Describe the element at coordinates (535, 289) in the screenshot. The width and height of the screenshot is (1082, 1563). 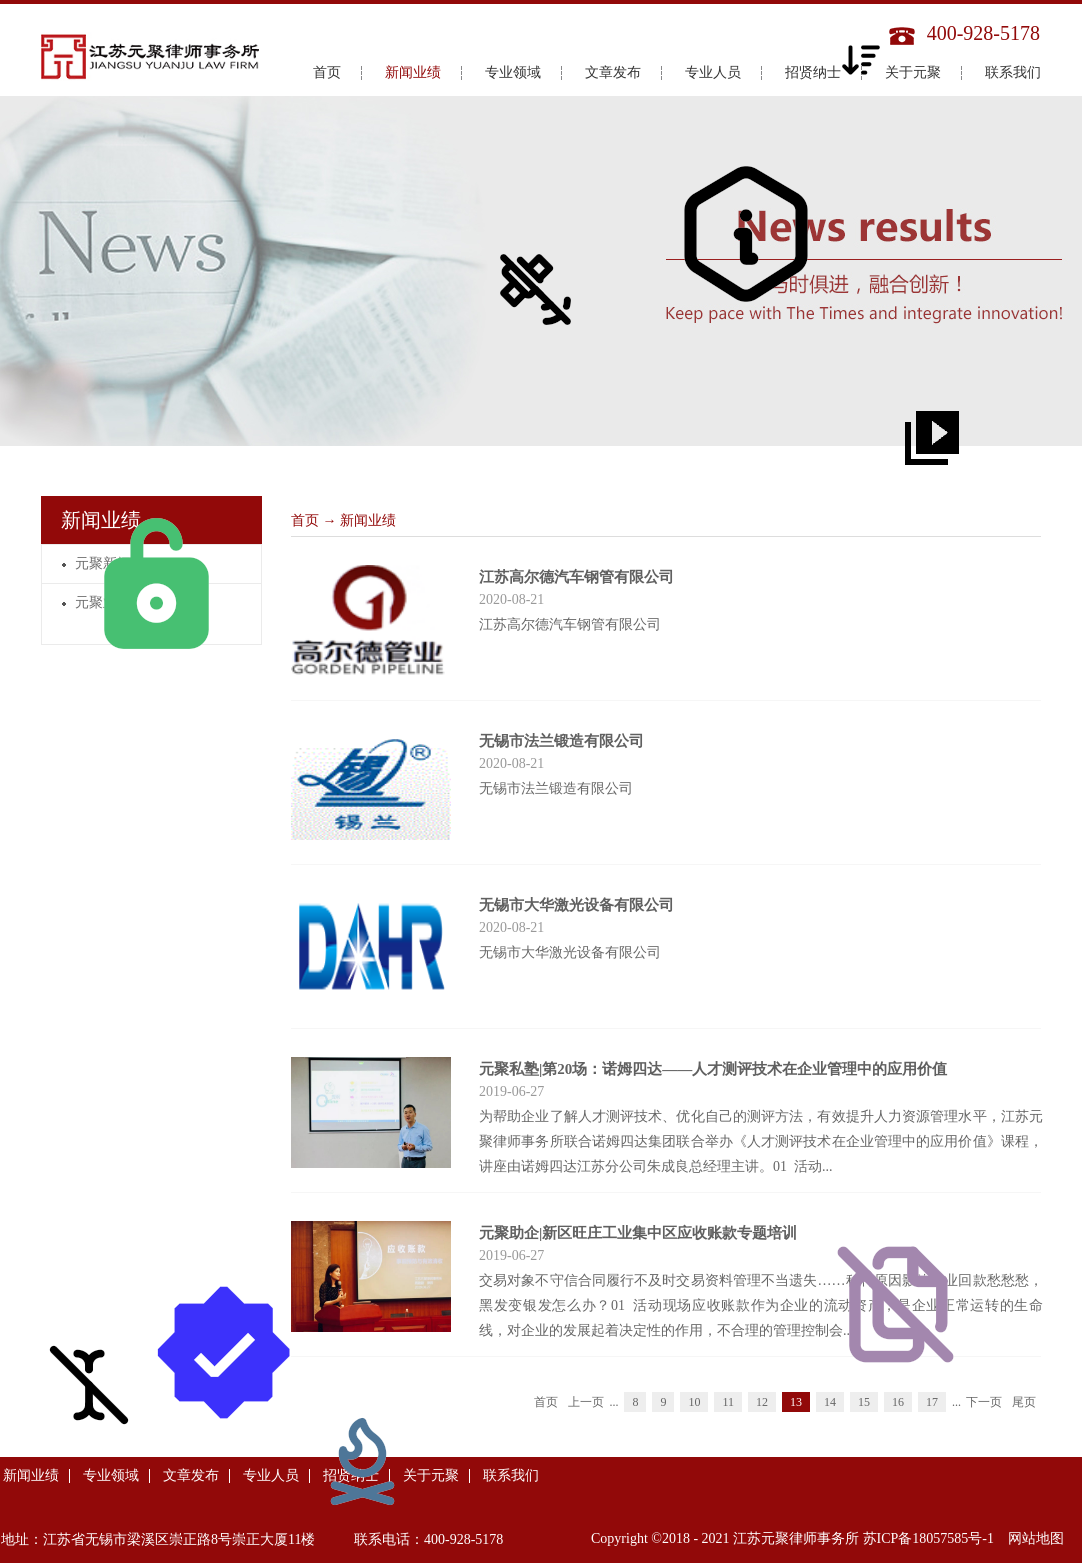
I see `satellite connection unavailable` at that location.